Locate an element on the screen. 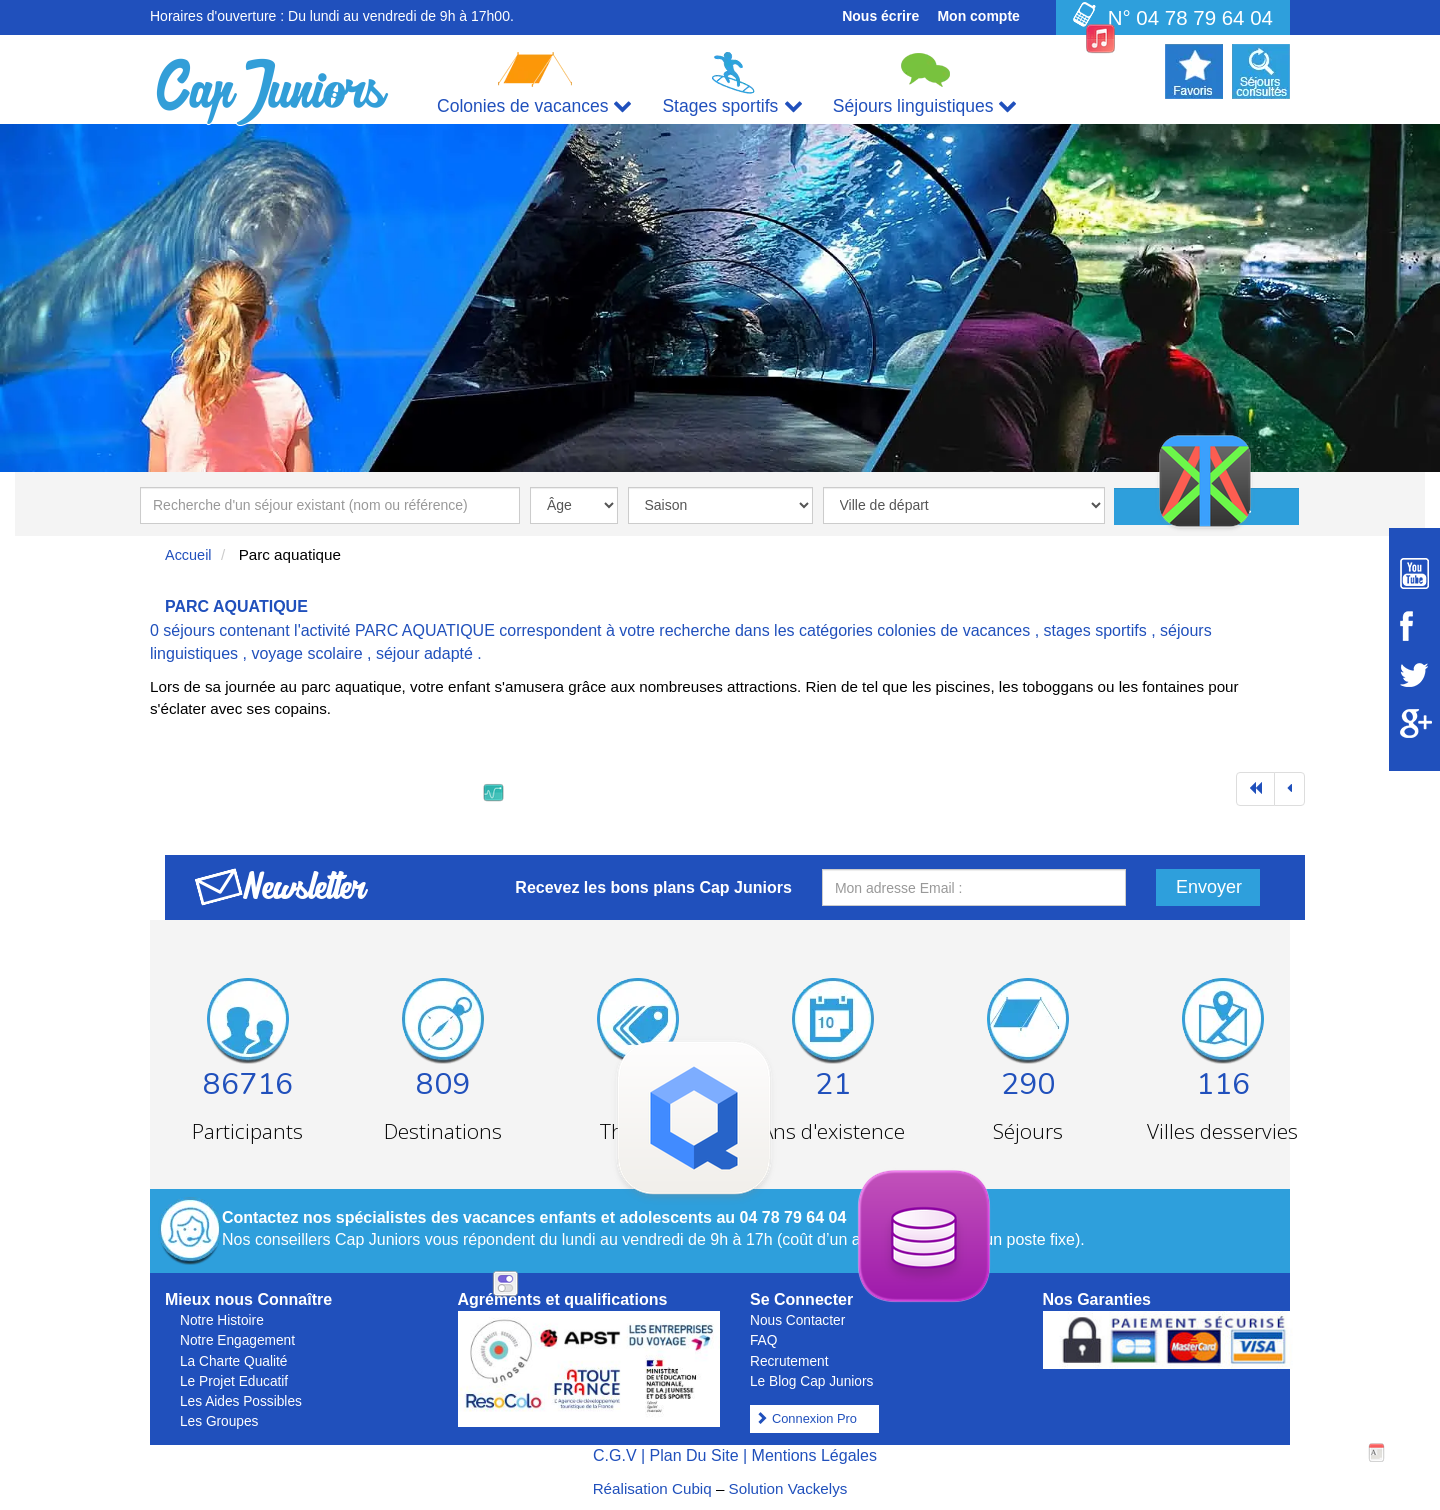 This screenshot has width=1440, height=1510. open gnome tweaks to customize desktop settings is located at coordinates (505, 1283).